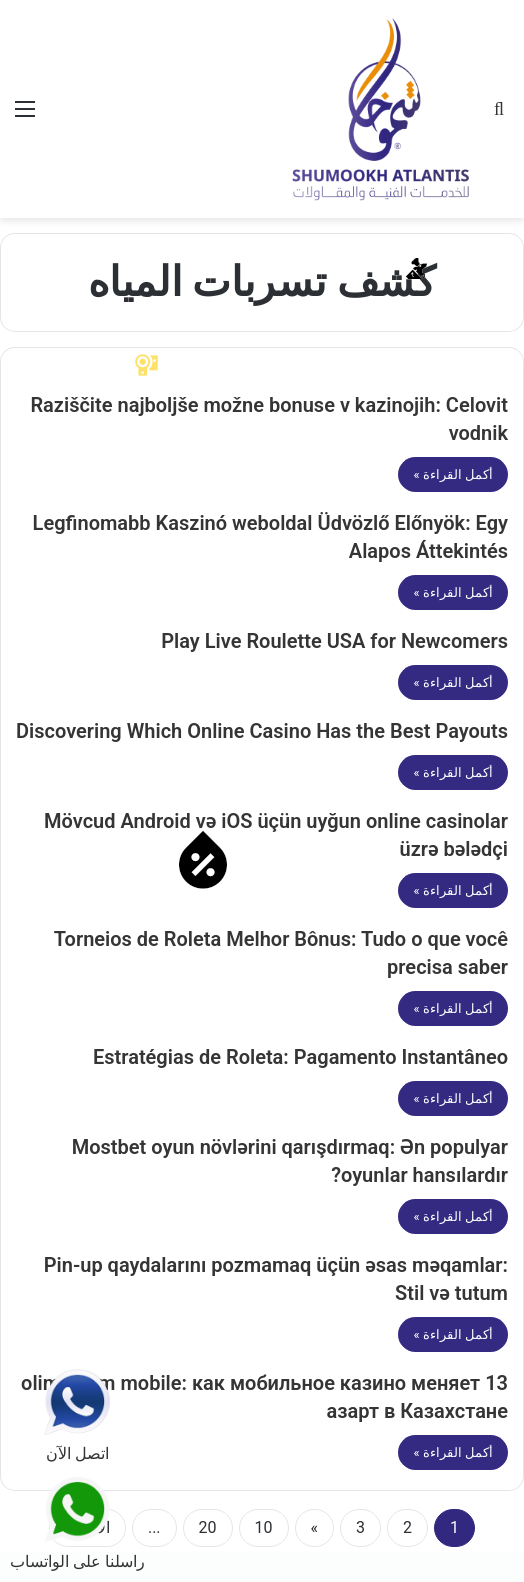 This screenshot has height=1582, width=524. I want to click on ratatui terminal UI library logo, so click(416, 268).